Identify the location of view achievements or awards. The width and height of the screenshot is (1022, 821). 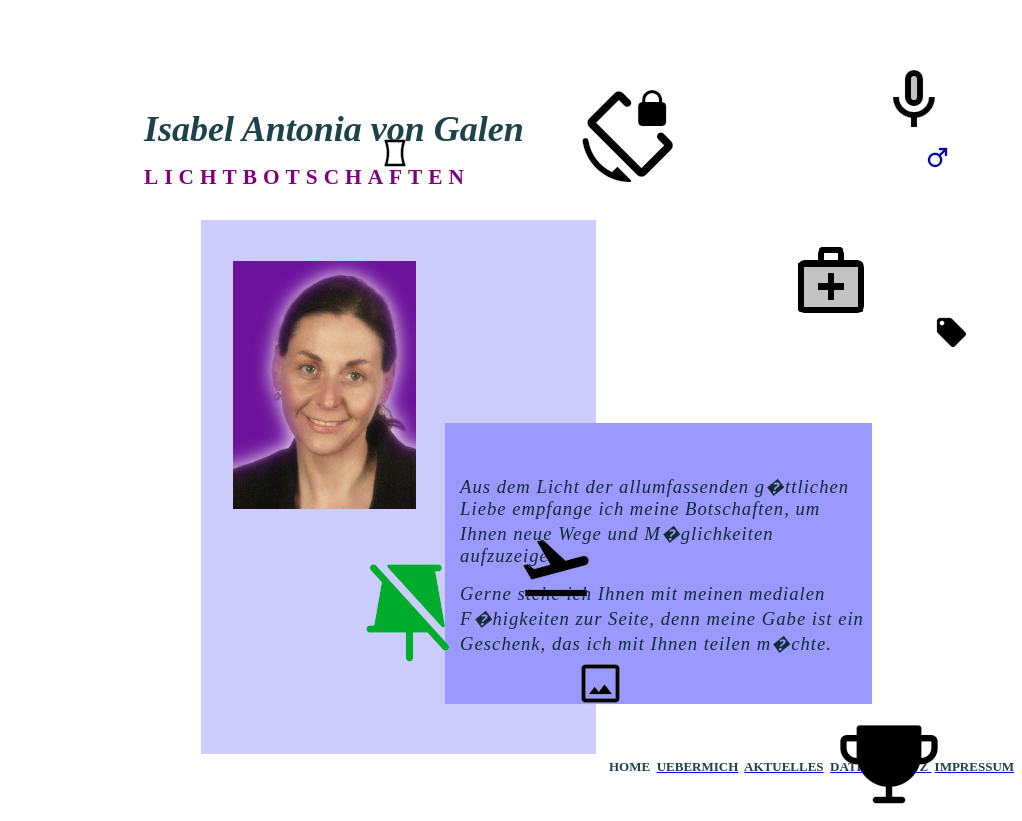
(889, 761).